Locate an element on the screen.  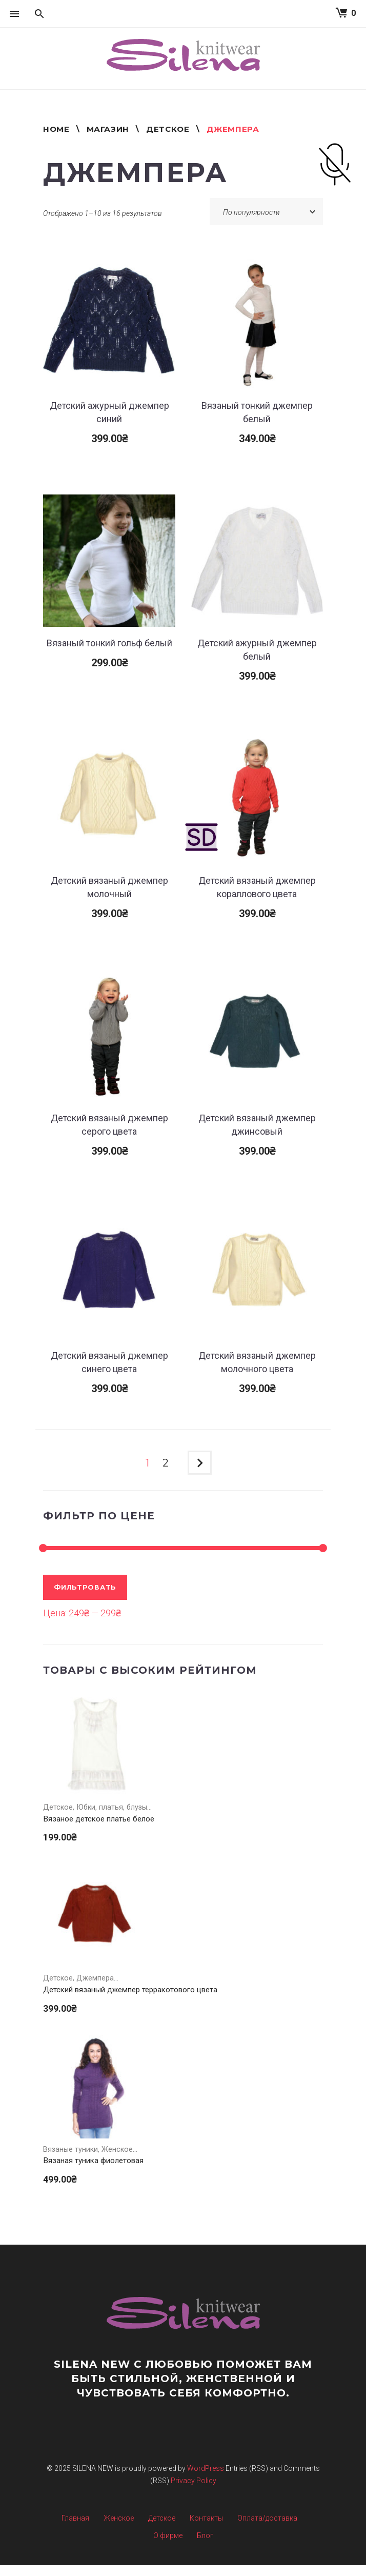
mute your microphone is located at coordinates (335, 164).